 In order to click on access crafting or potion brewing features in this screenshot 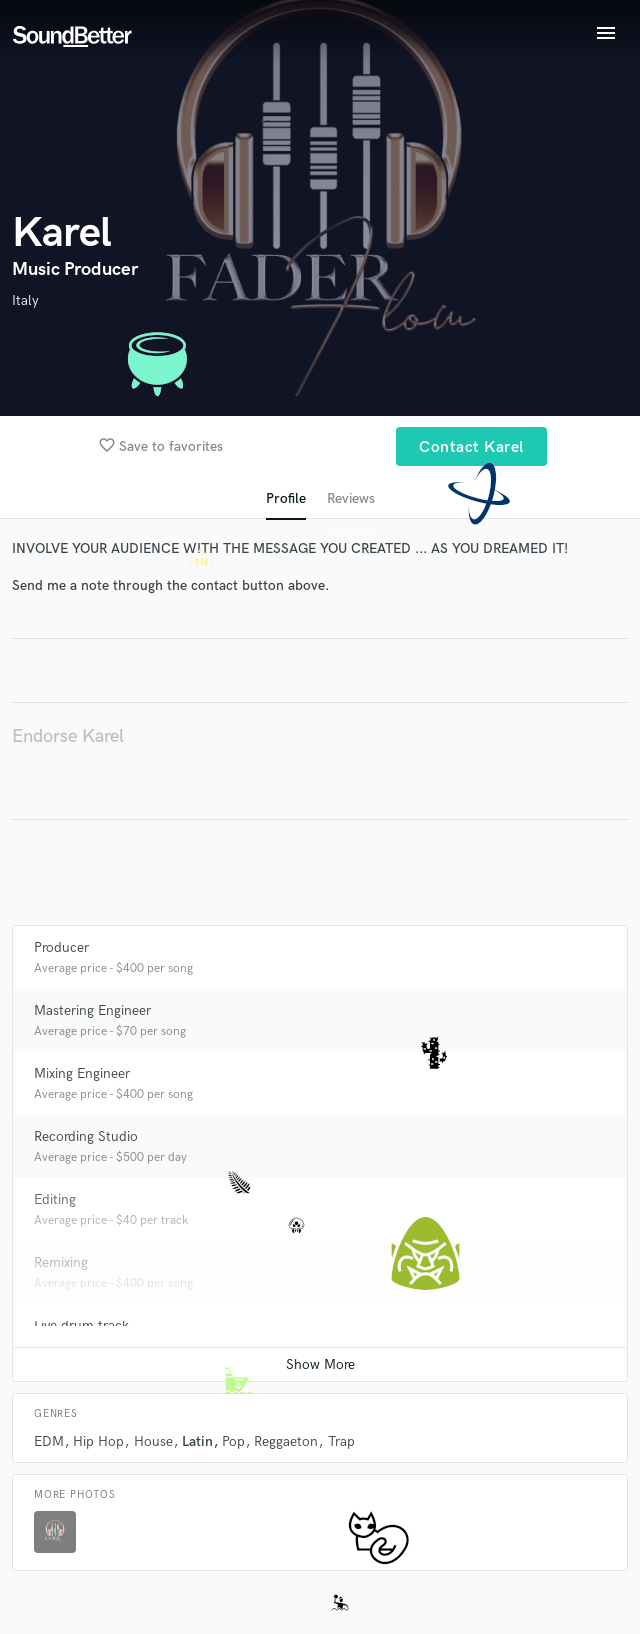, I will do `click(157, 364)`.